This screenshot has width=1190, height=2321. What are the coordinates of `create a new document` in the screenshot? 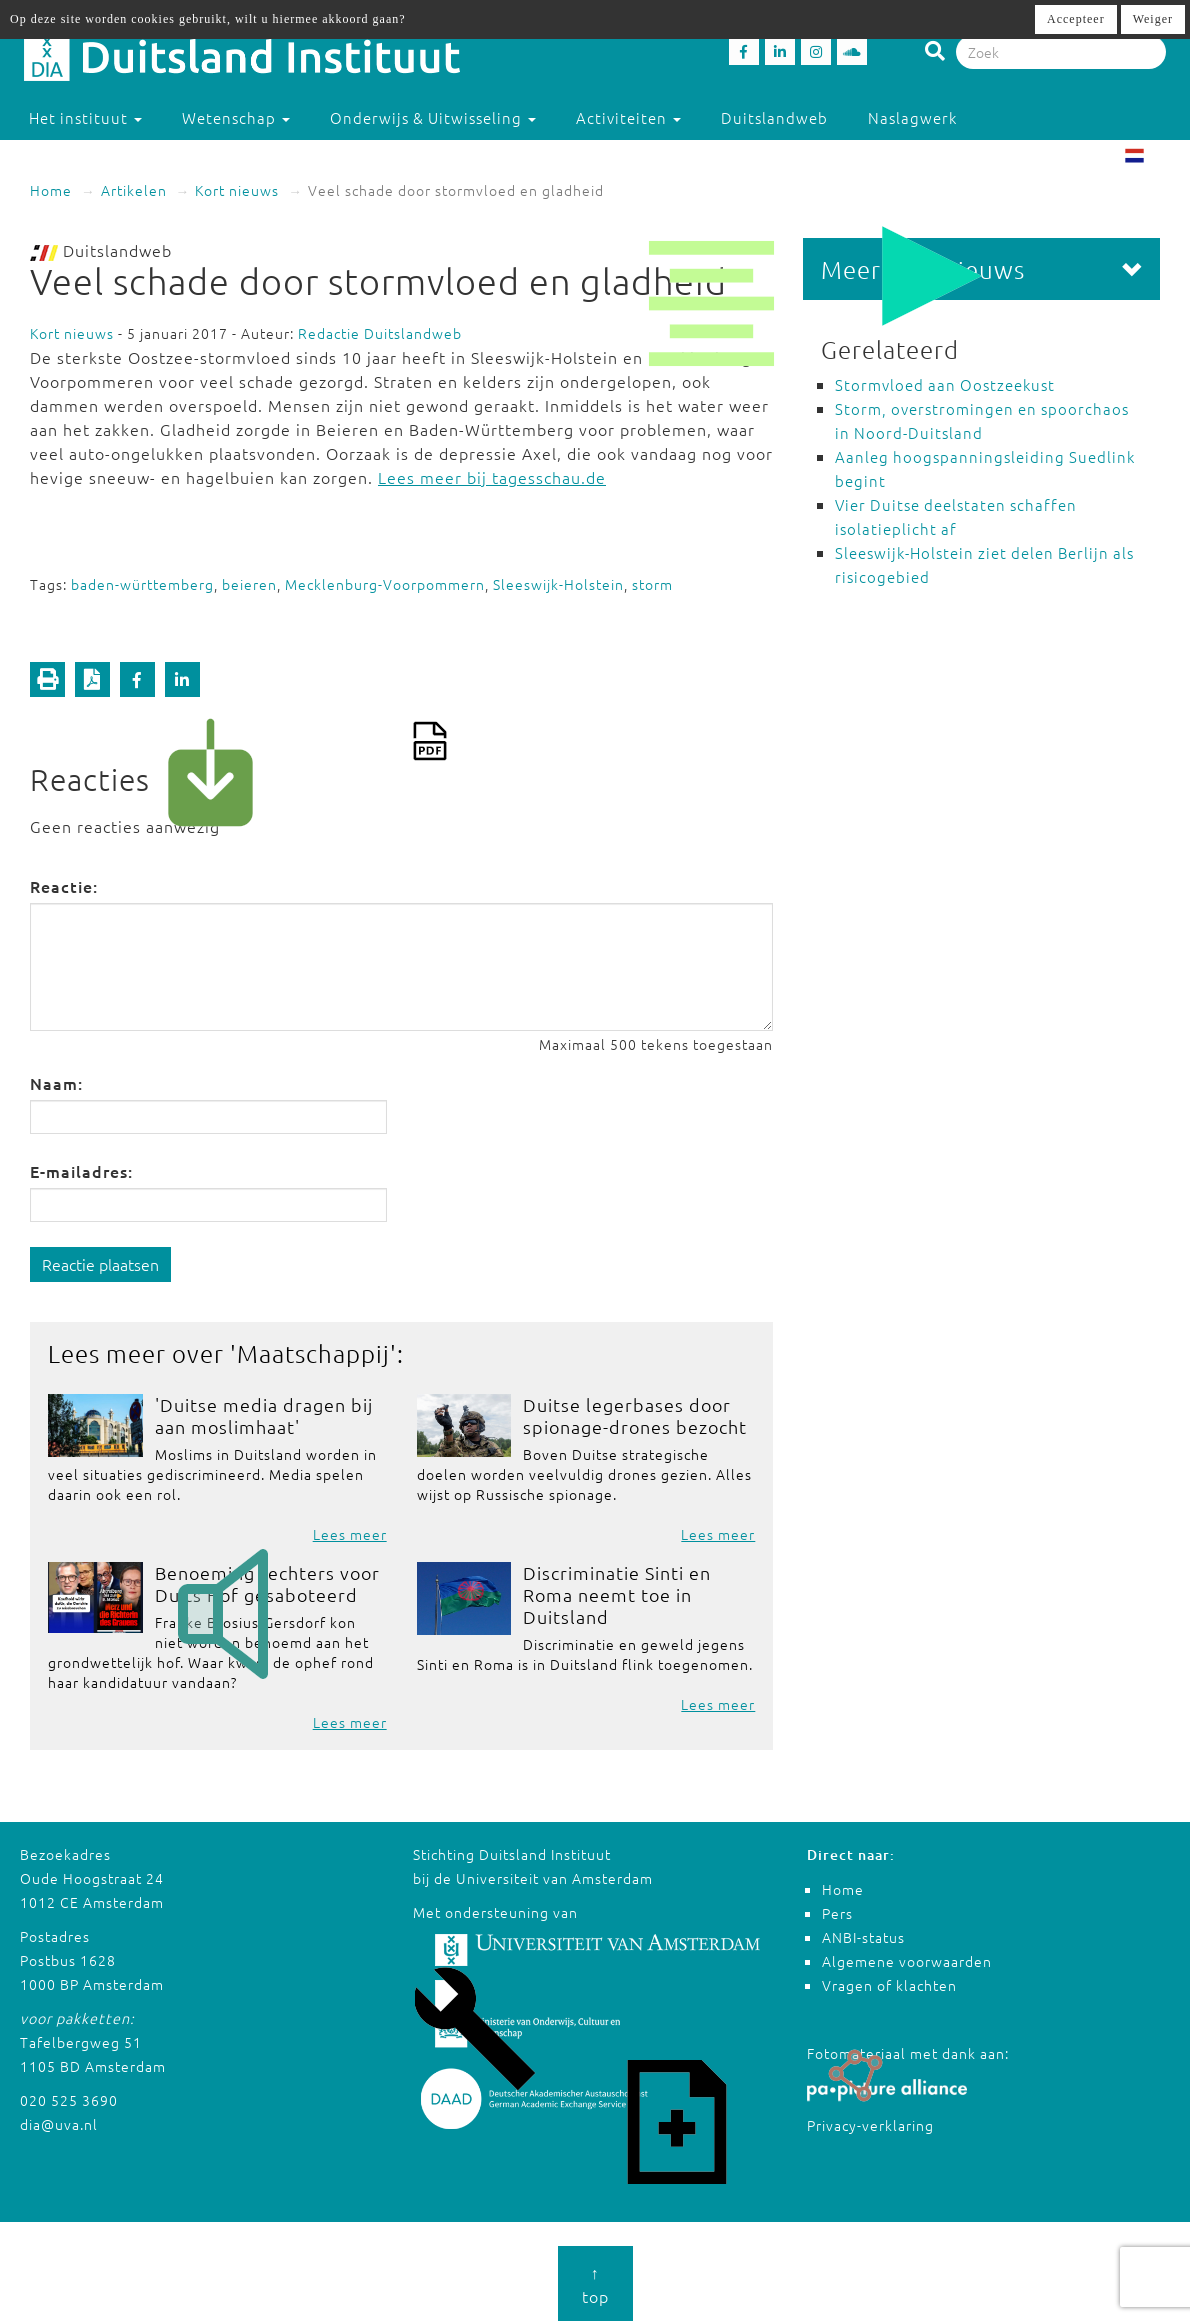 It's located at (677, 2122).